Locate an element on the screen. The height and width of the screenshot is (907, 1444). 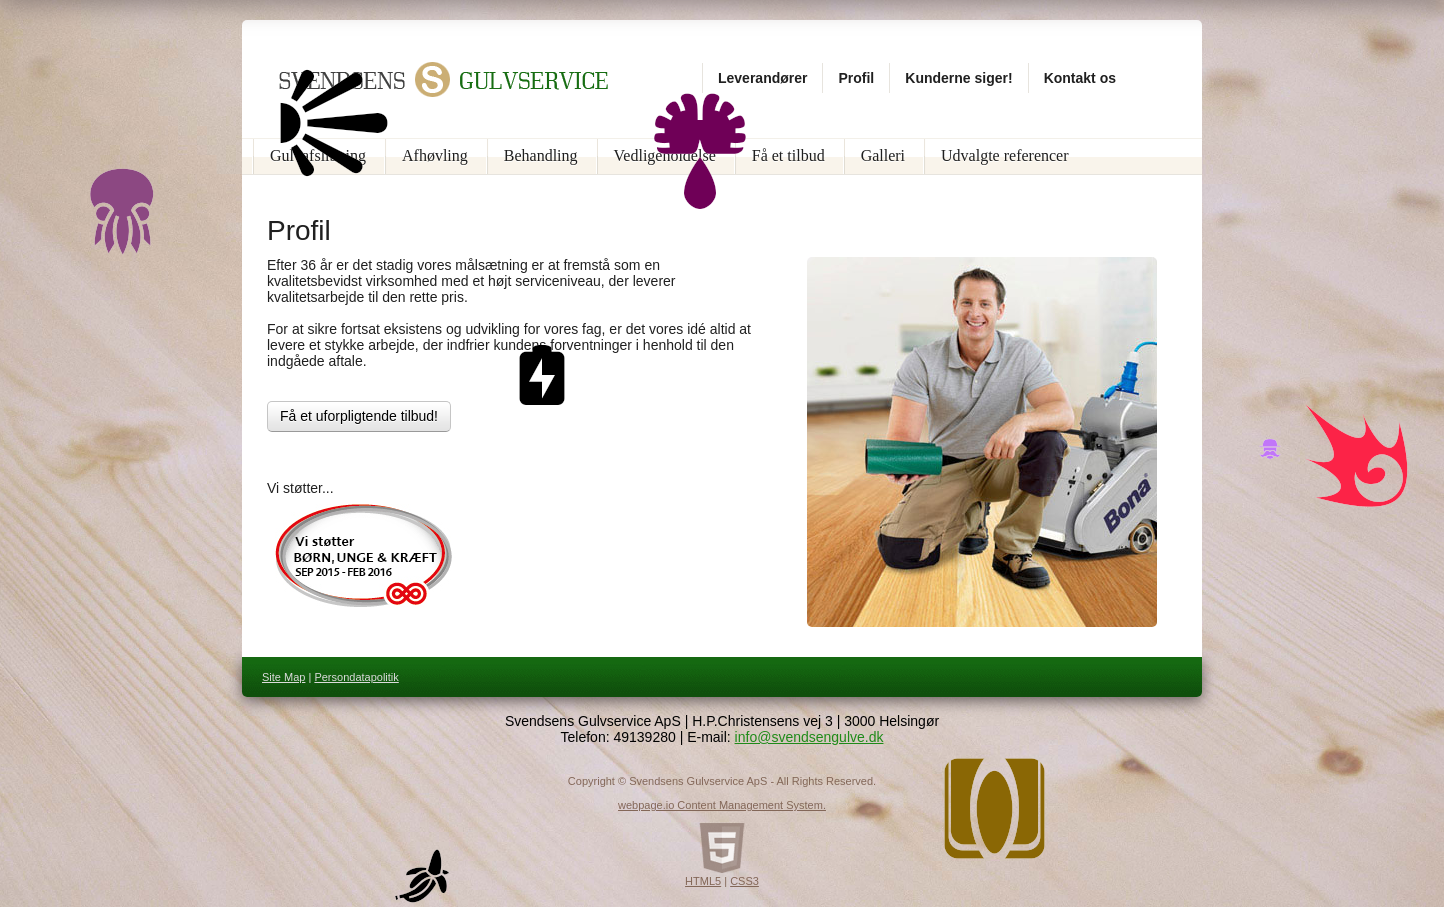
select squid or cephalopod character is located at coordinates (122, 213).